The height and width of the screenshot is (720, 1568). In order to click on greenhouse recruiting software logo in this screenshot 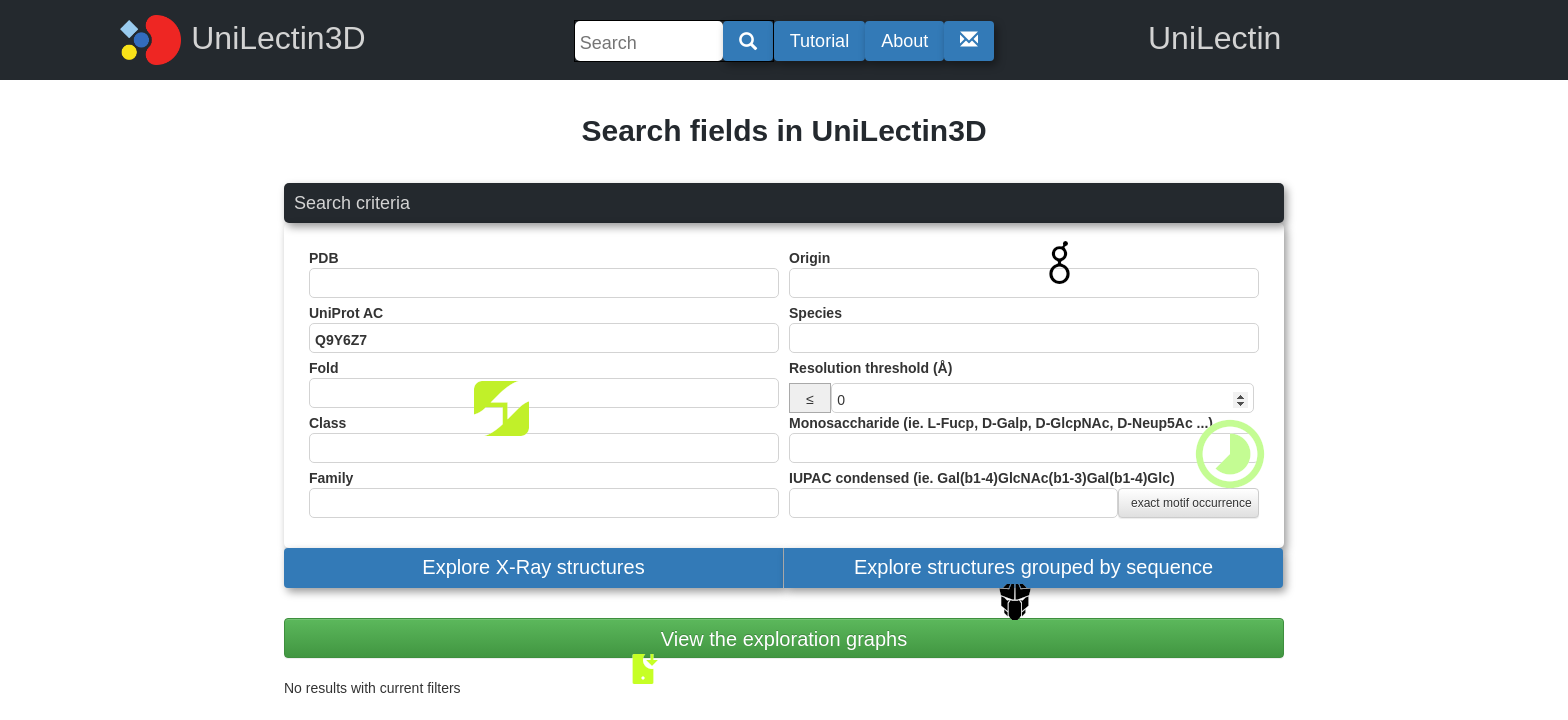, I will do `click(1059, 262)`.